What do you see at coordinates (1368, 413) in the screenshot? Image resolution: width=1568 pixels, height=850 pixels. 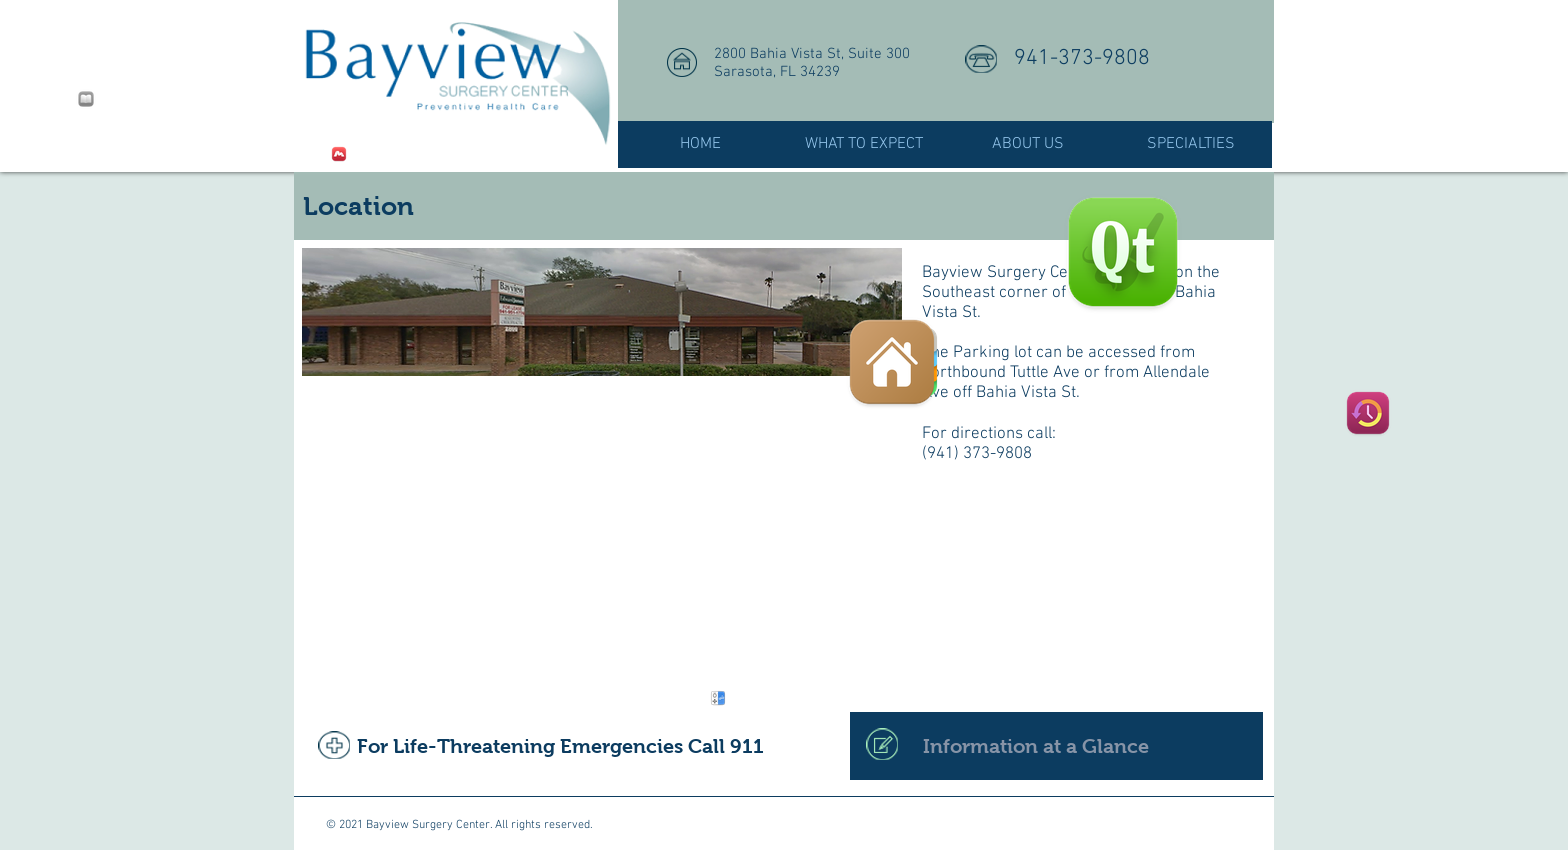 I see `open pika backup to manage system backups` at bounding box center [1368, 413].